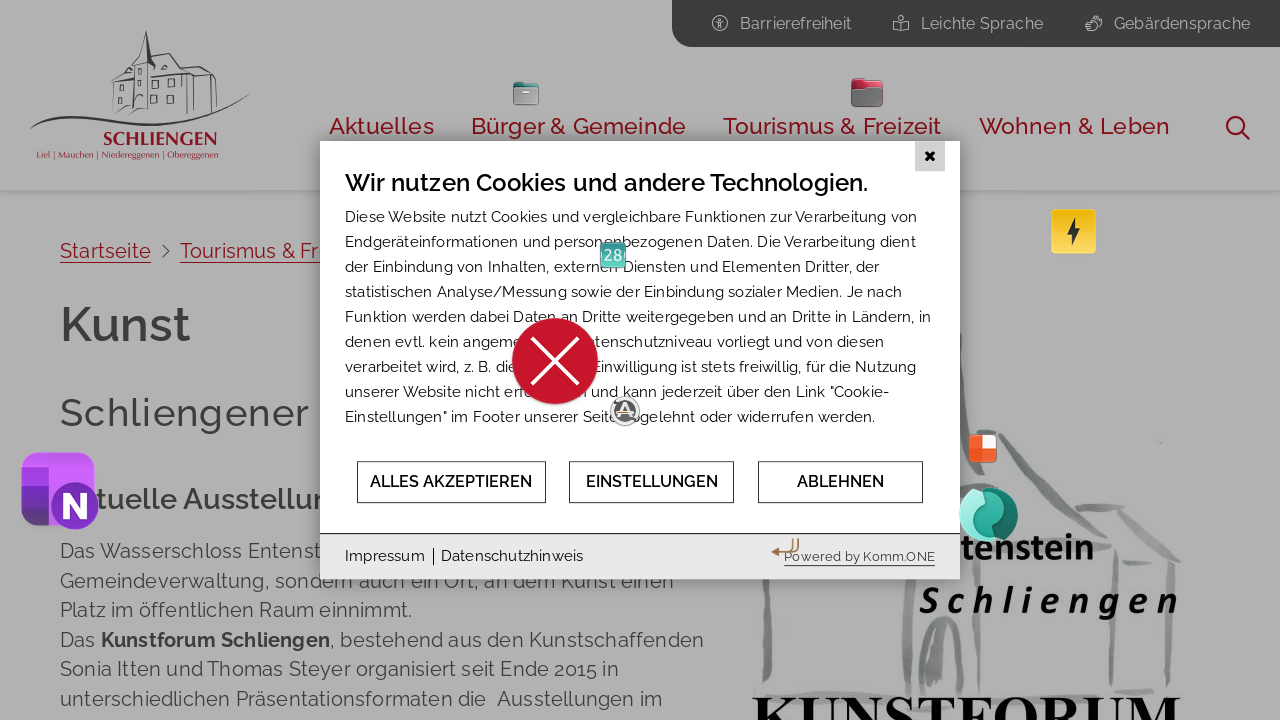 The image size is (1280, 720). Describe the element at coordinates (988, 514) in the screenshot. I see `open voice assistant app` at that location.